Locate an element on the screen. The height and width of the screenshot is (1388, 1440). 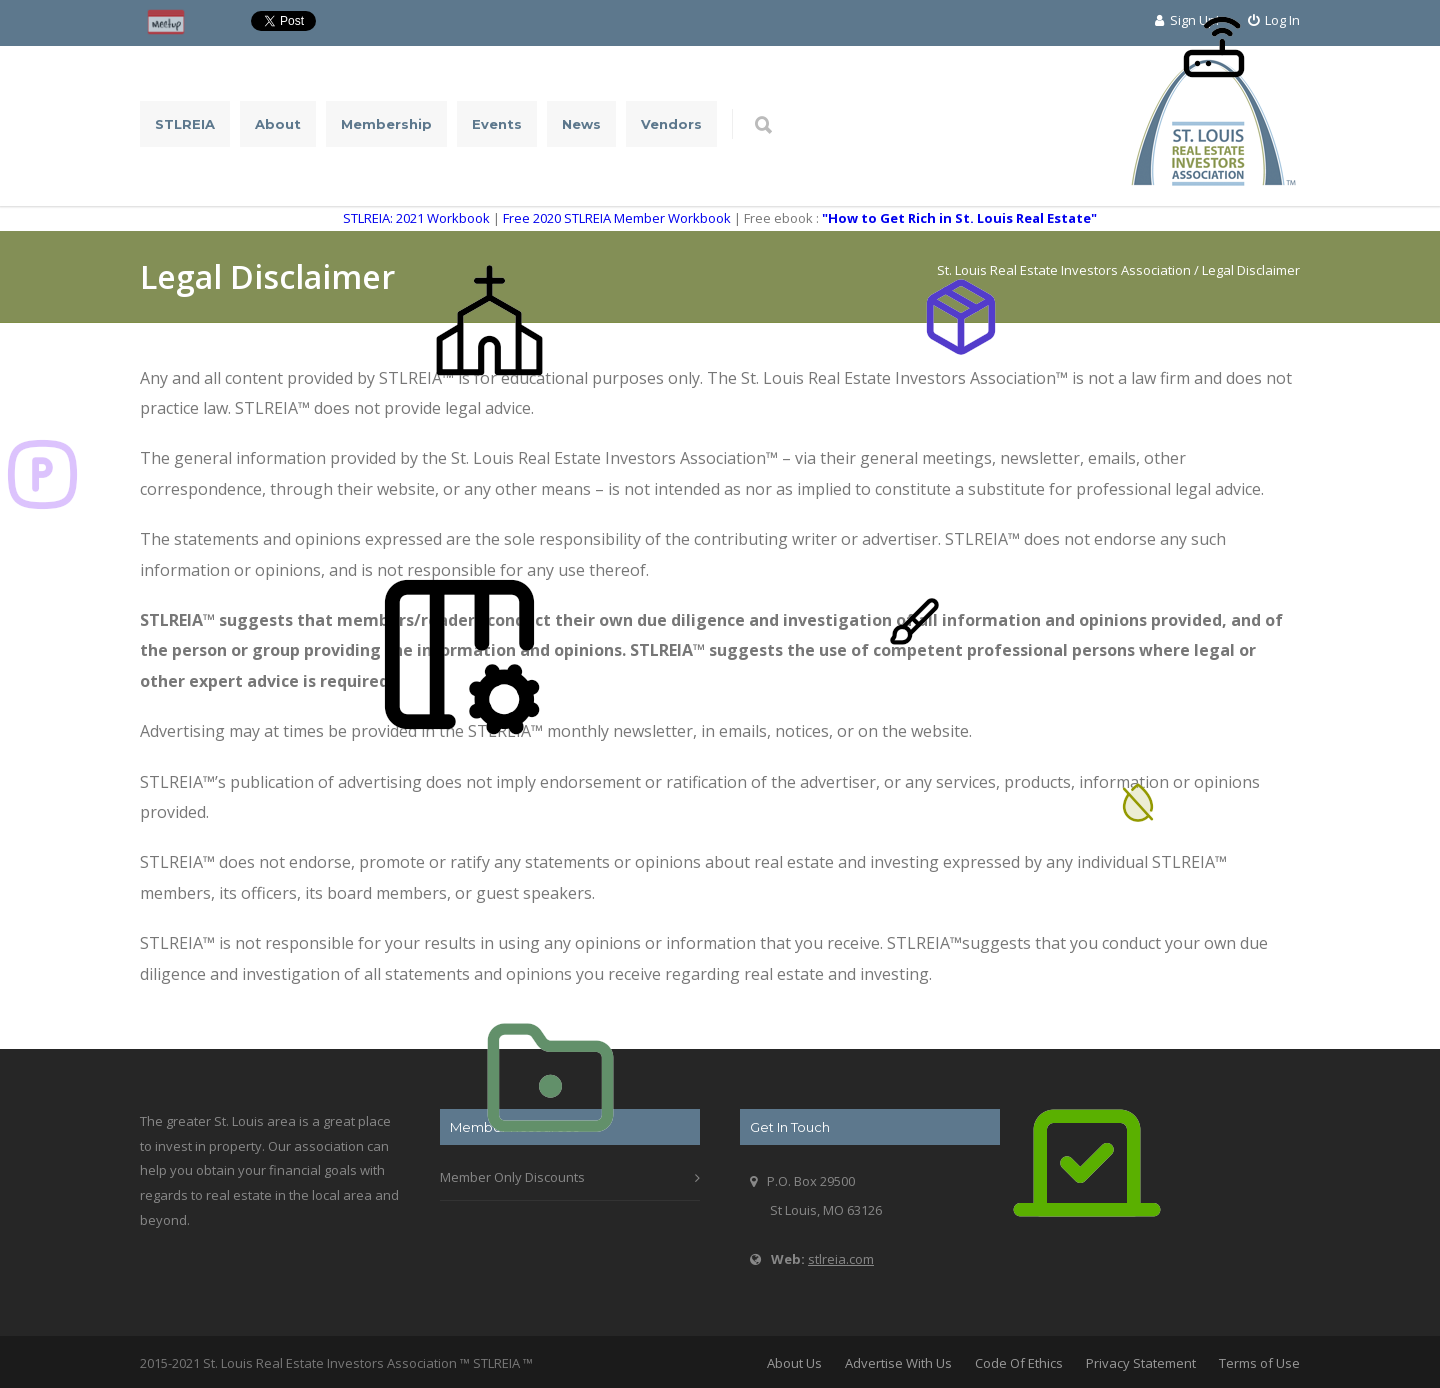
folder with new or unread content is located at coordinates (550, 1080).